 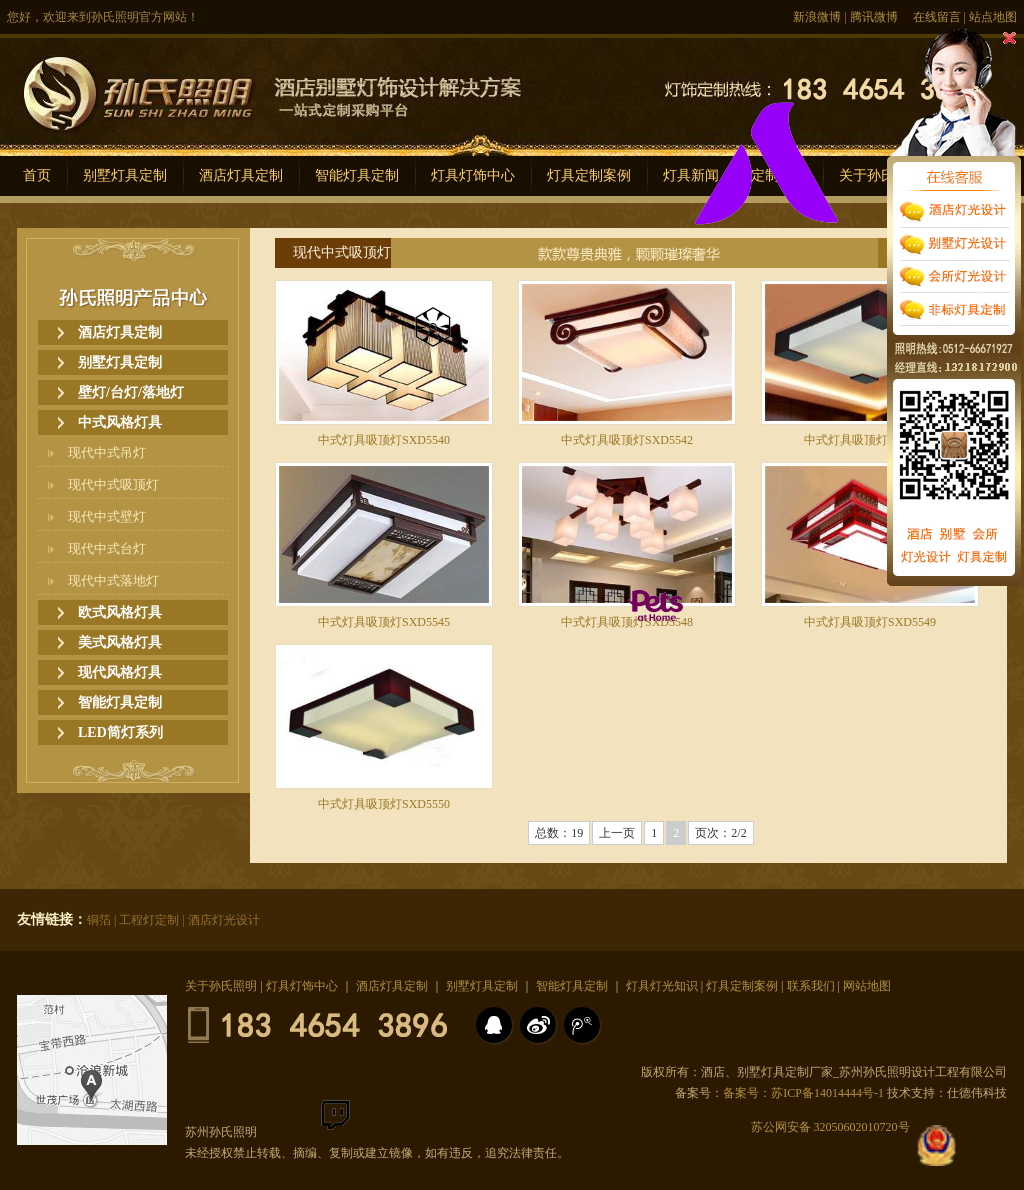 What do you see at coordinates (335, 1114) in the screenshot?
I see `open Twitch app` at bounding box center [335, 1114].